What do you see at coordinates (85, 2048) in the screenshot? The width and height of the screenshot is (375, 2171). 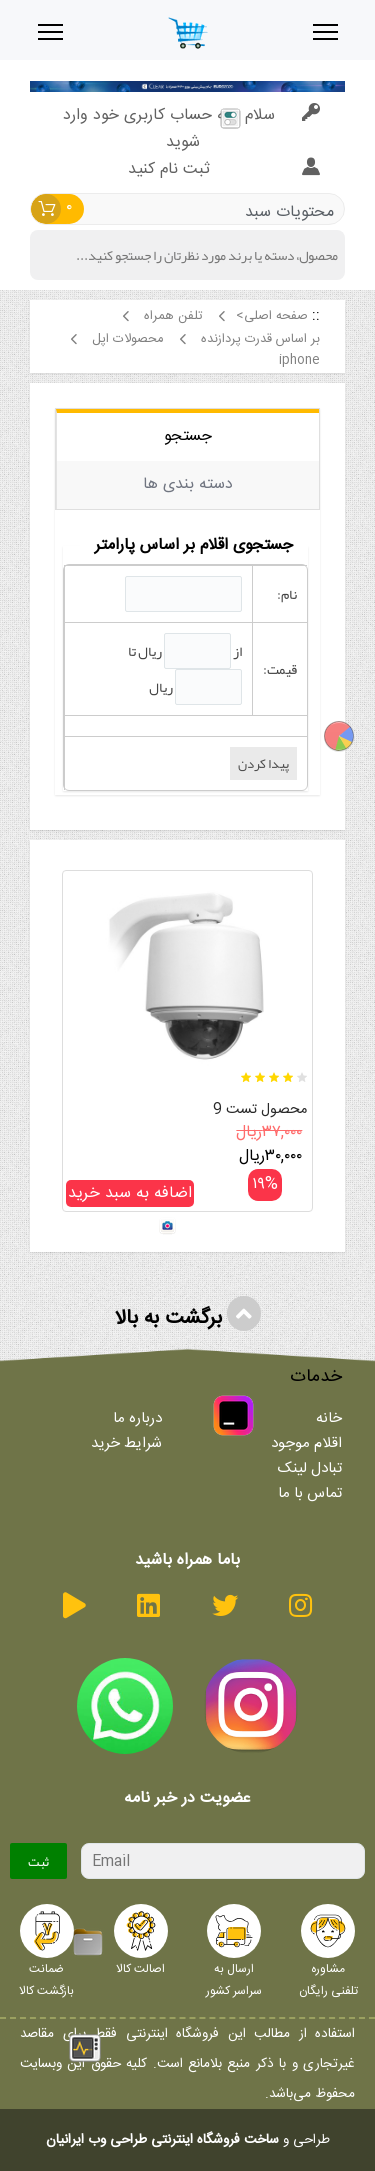 I see `launch htop system monitor` at bounding box center [85, 2048].